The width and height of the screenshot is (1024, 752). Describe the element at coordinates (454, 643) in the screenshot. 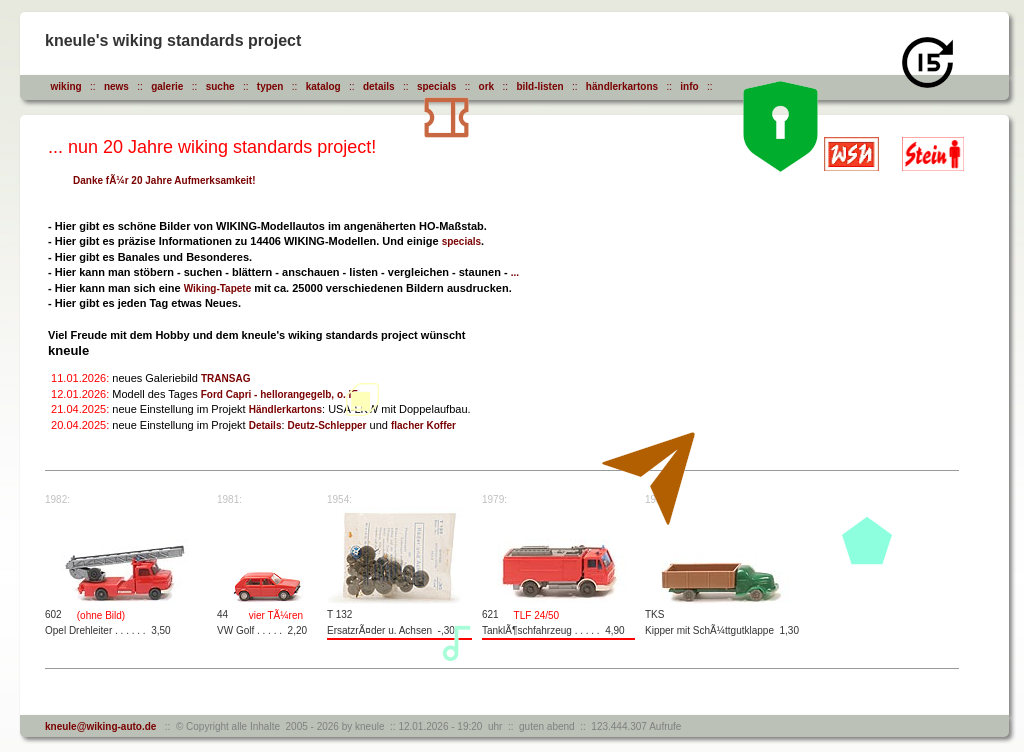

I see `access music library or audio files` at that location.